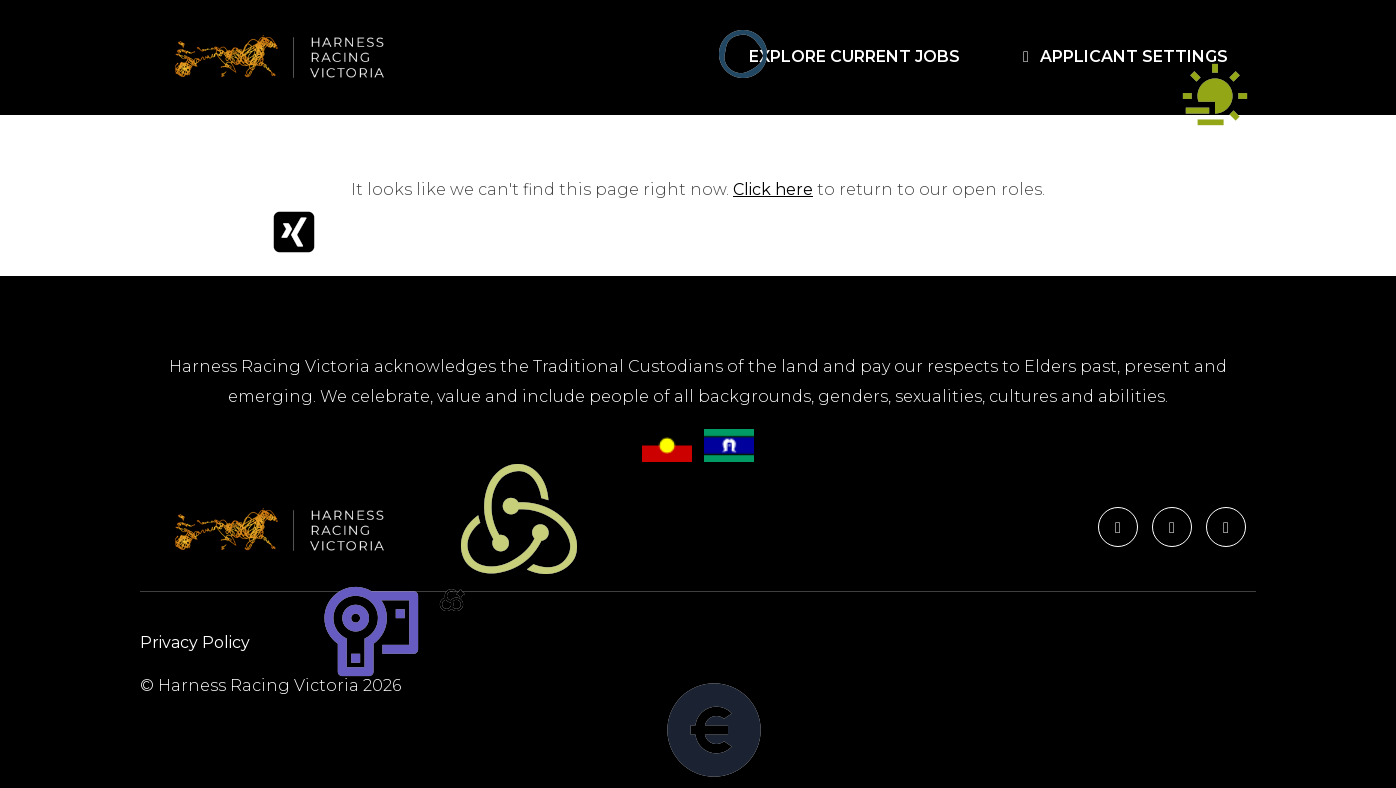 Image resolution: width=1396 pixels, height=788 pixels. Describe the element at coordinates (743, 54) in the screenshot. I see `ghost publishing platform logo` at that location.